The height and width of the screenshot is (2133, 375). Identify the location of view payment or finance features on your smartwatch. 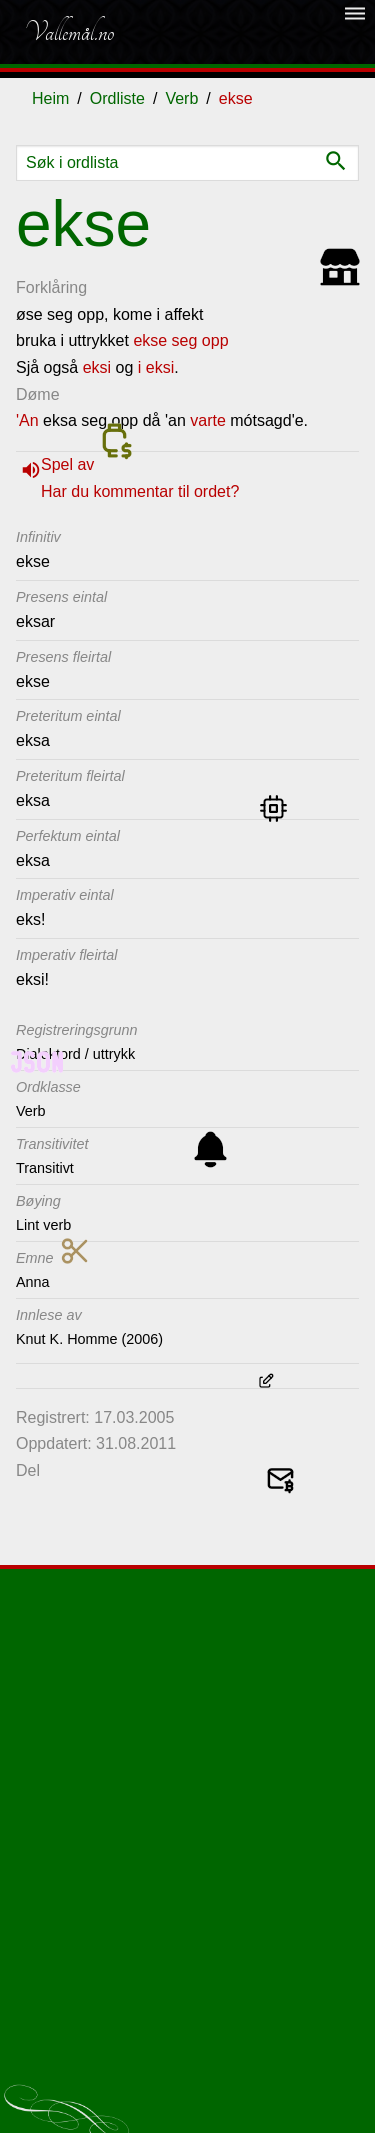
(114, 440).